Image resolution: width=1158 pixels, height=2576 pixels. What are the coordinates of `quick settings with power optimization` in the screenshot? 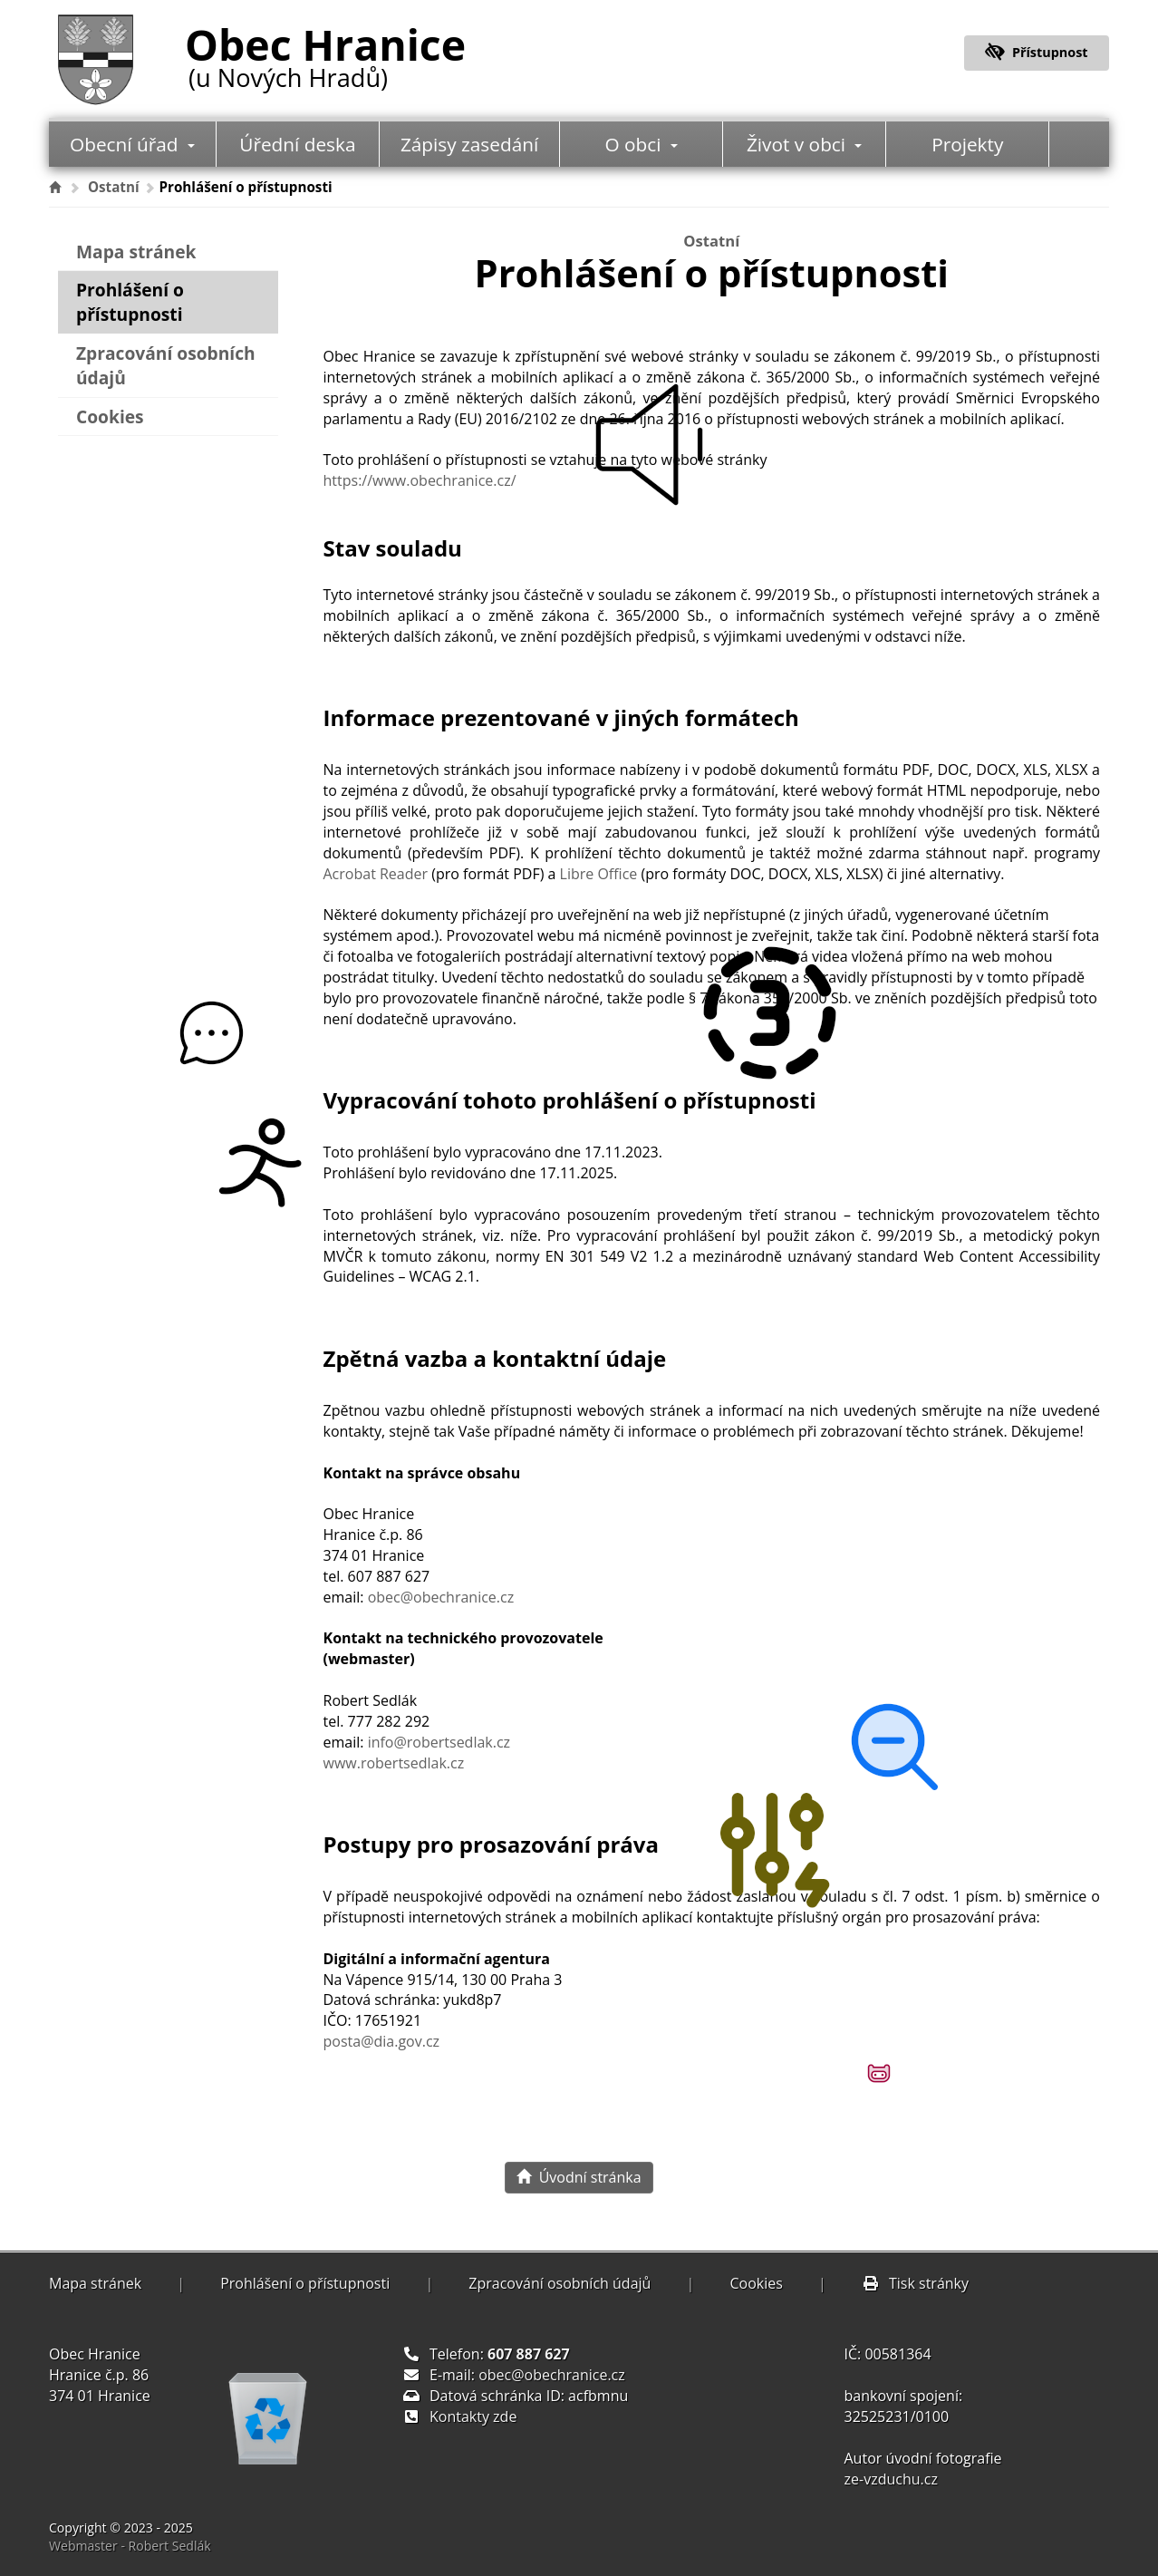 It's located at (772, 1845).